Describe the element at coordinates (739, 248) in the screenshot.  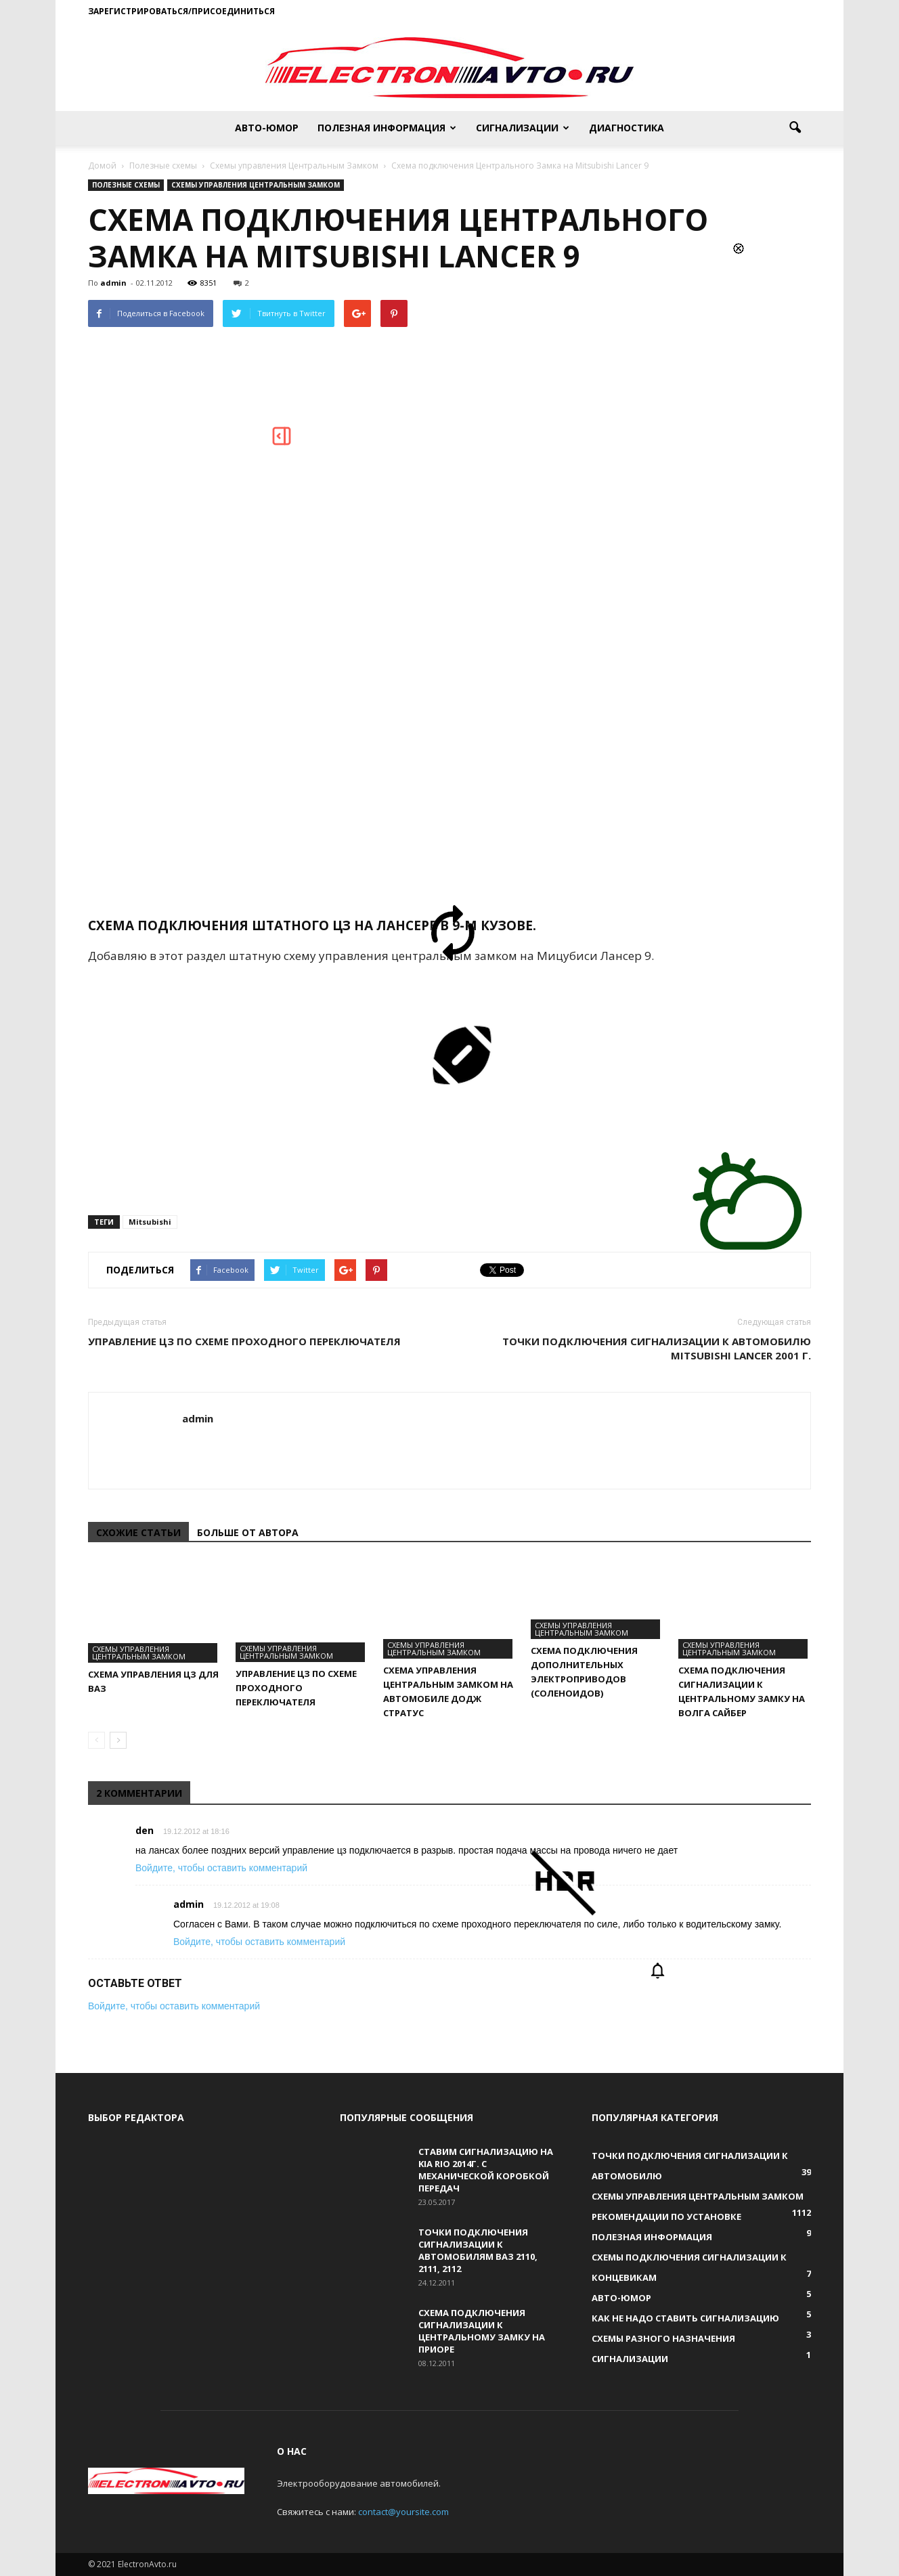
I see `cancel or close the current action` at that location.